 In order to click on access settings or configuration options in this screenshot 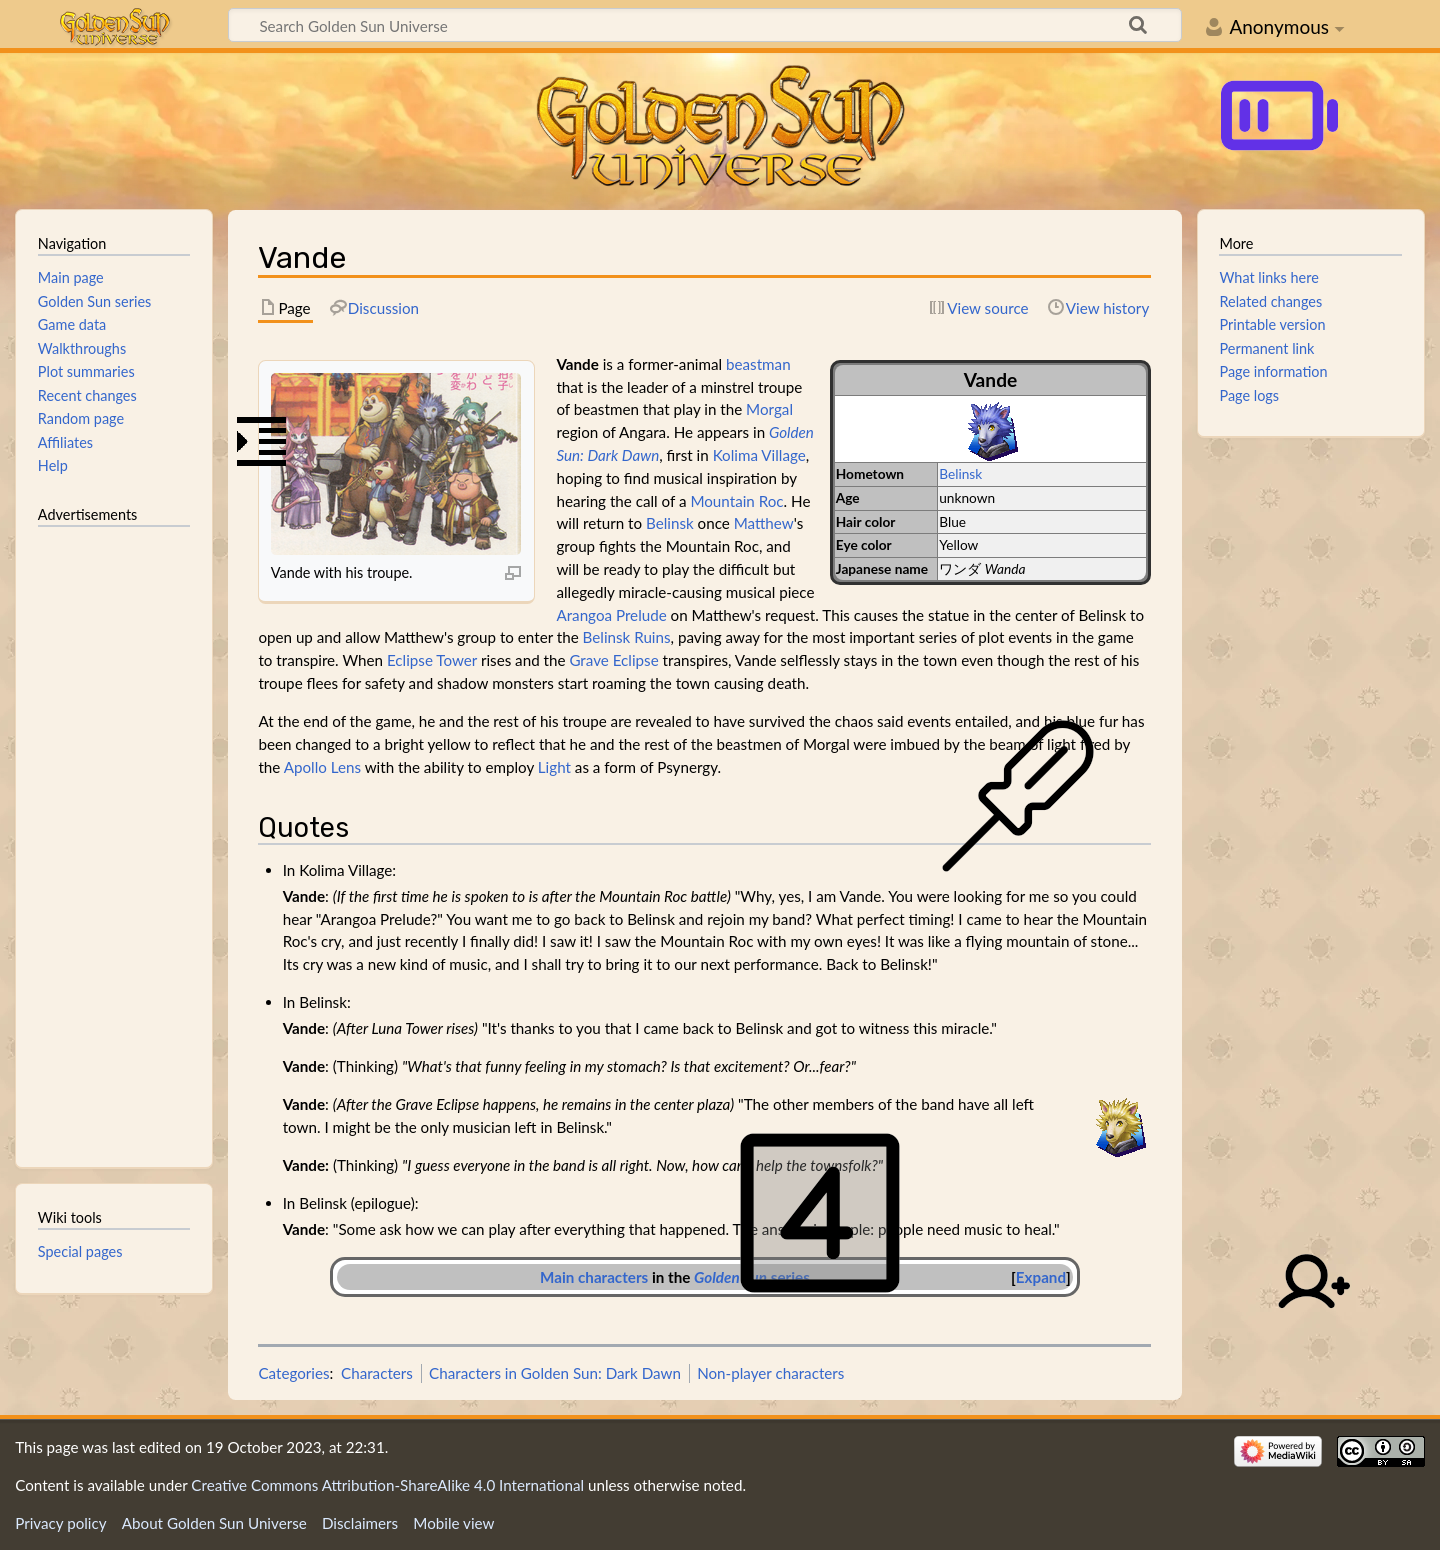, I will do `click(1018, 796)`.